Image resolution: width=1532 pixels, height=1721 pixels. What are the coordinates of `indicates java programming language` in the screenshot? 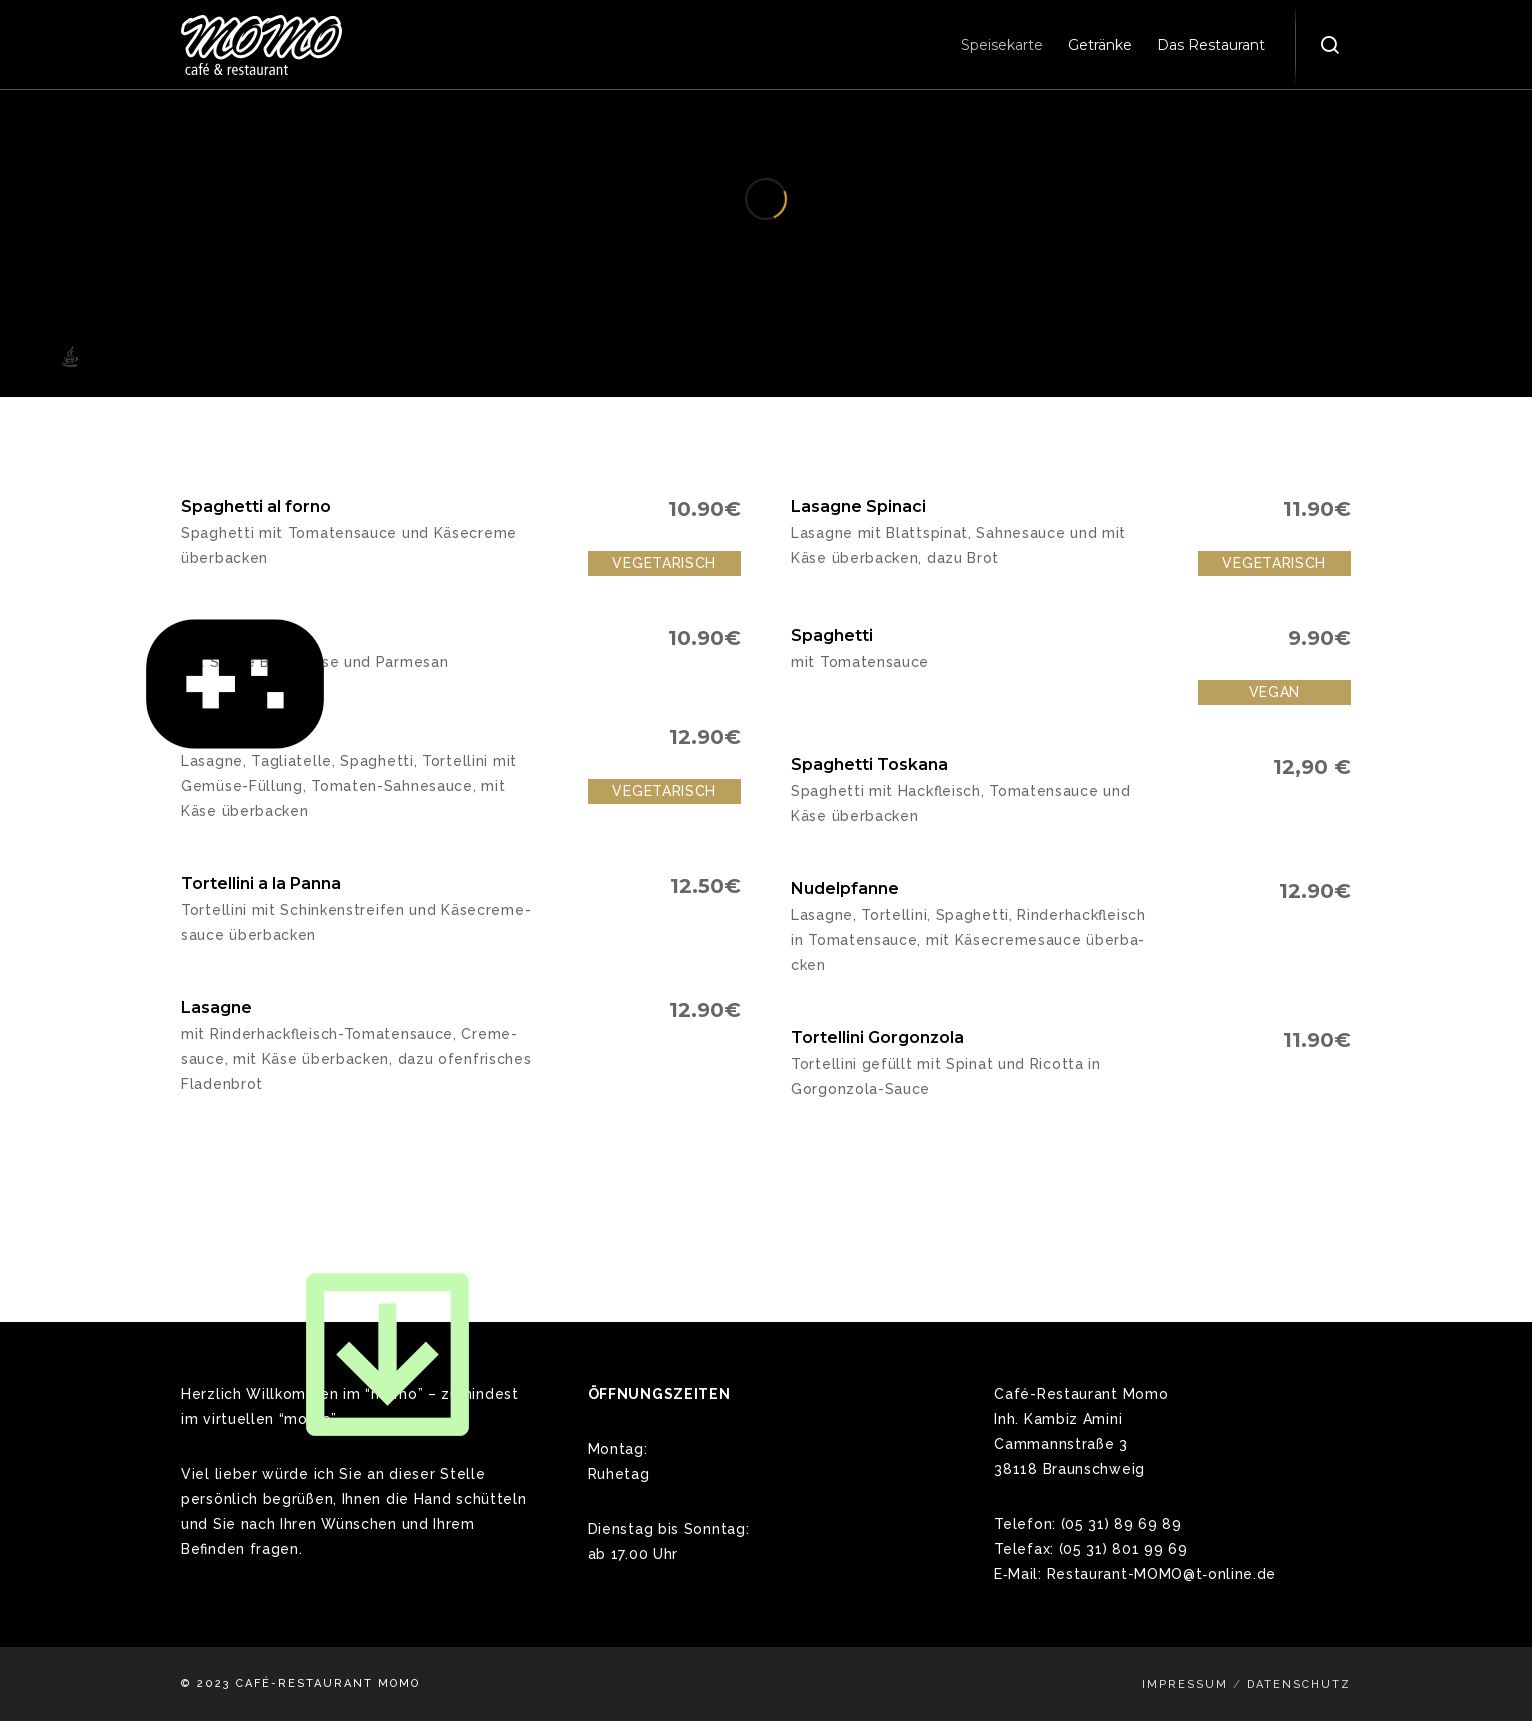 It's located at (70, 357).